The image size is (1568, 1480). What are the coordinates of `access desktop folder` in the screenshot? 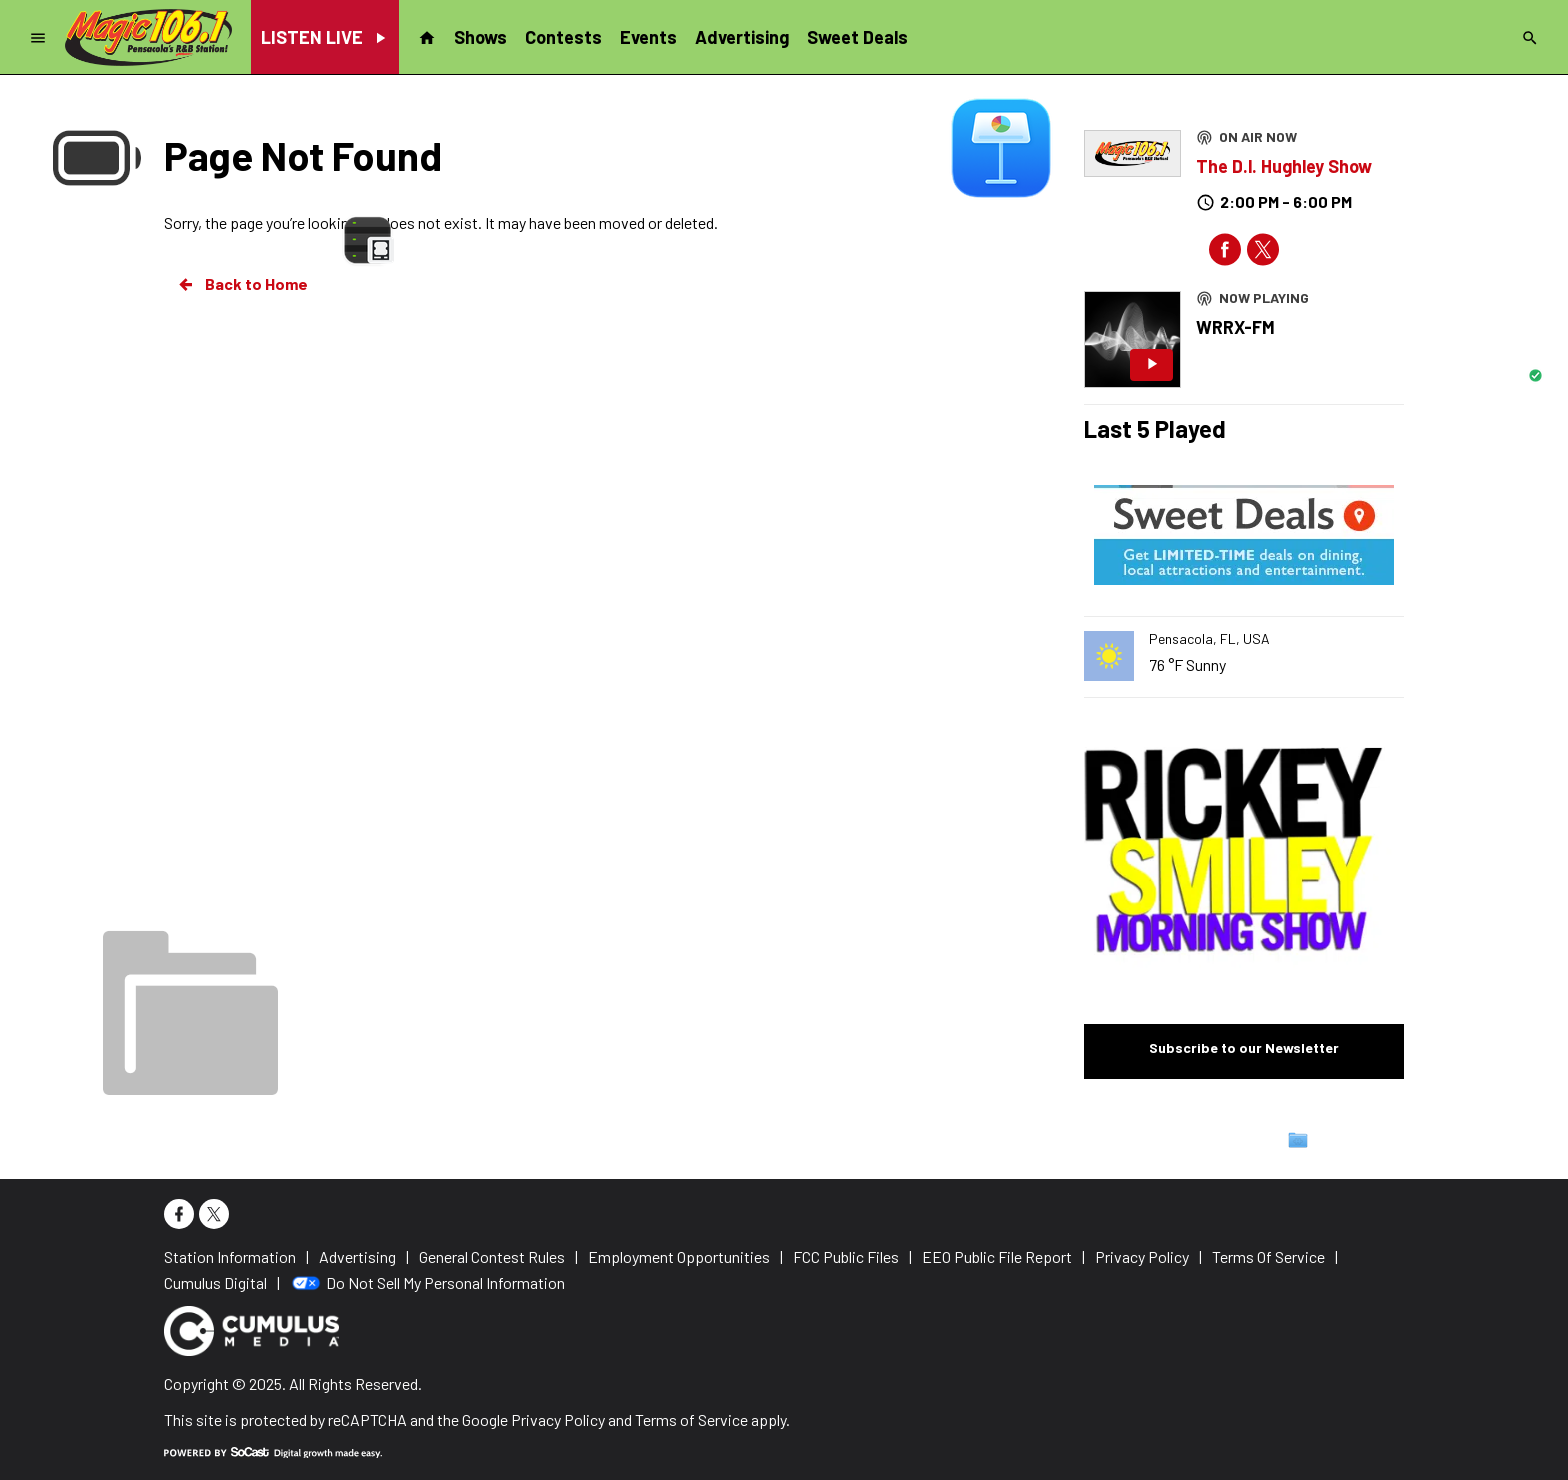 It's located at (190, 1007).